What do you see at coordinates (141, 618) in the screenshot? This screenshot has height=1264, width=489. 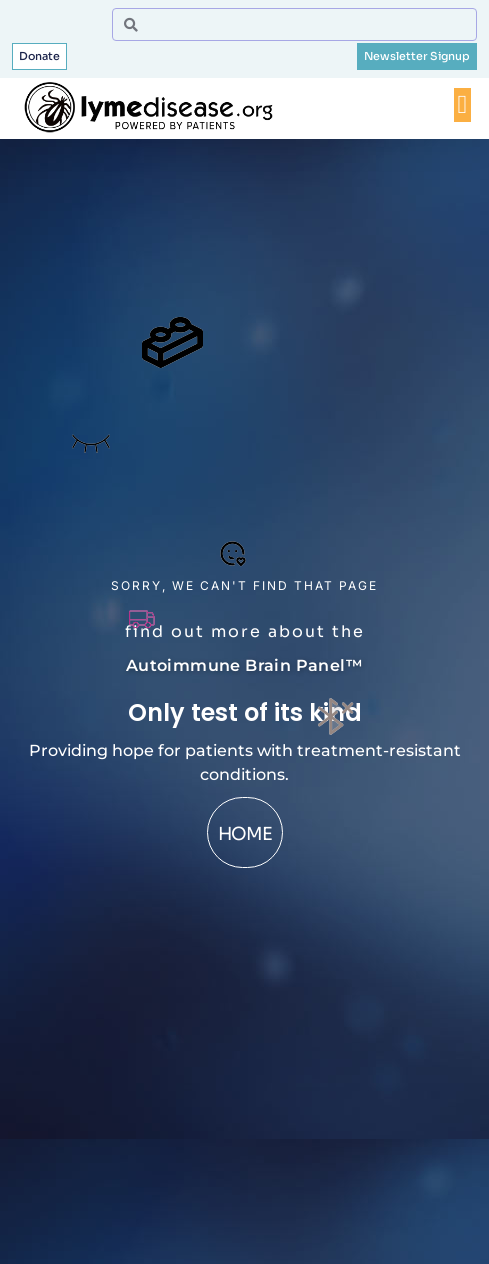 I see `track your delivery or shipment` at bounding box center [141, 618].